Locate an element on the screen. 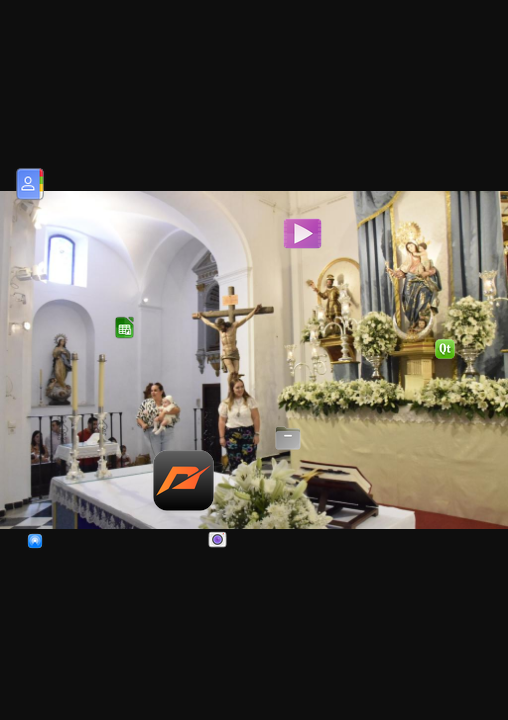 This screenshot has width=508, height=720. launch need for speed: the run game is located at coordinates (183, 480).